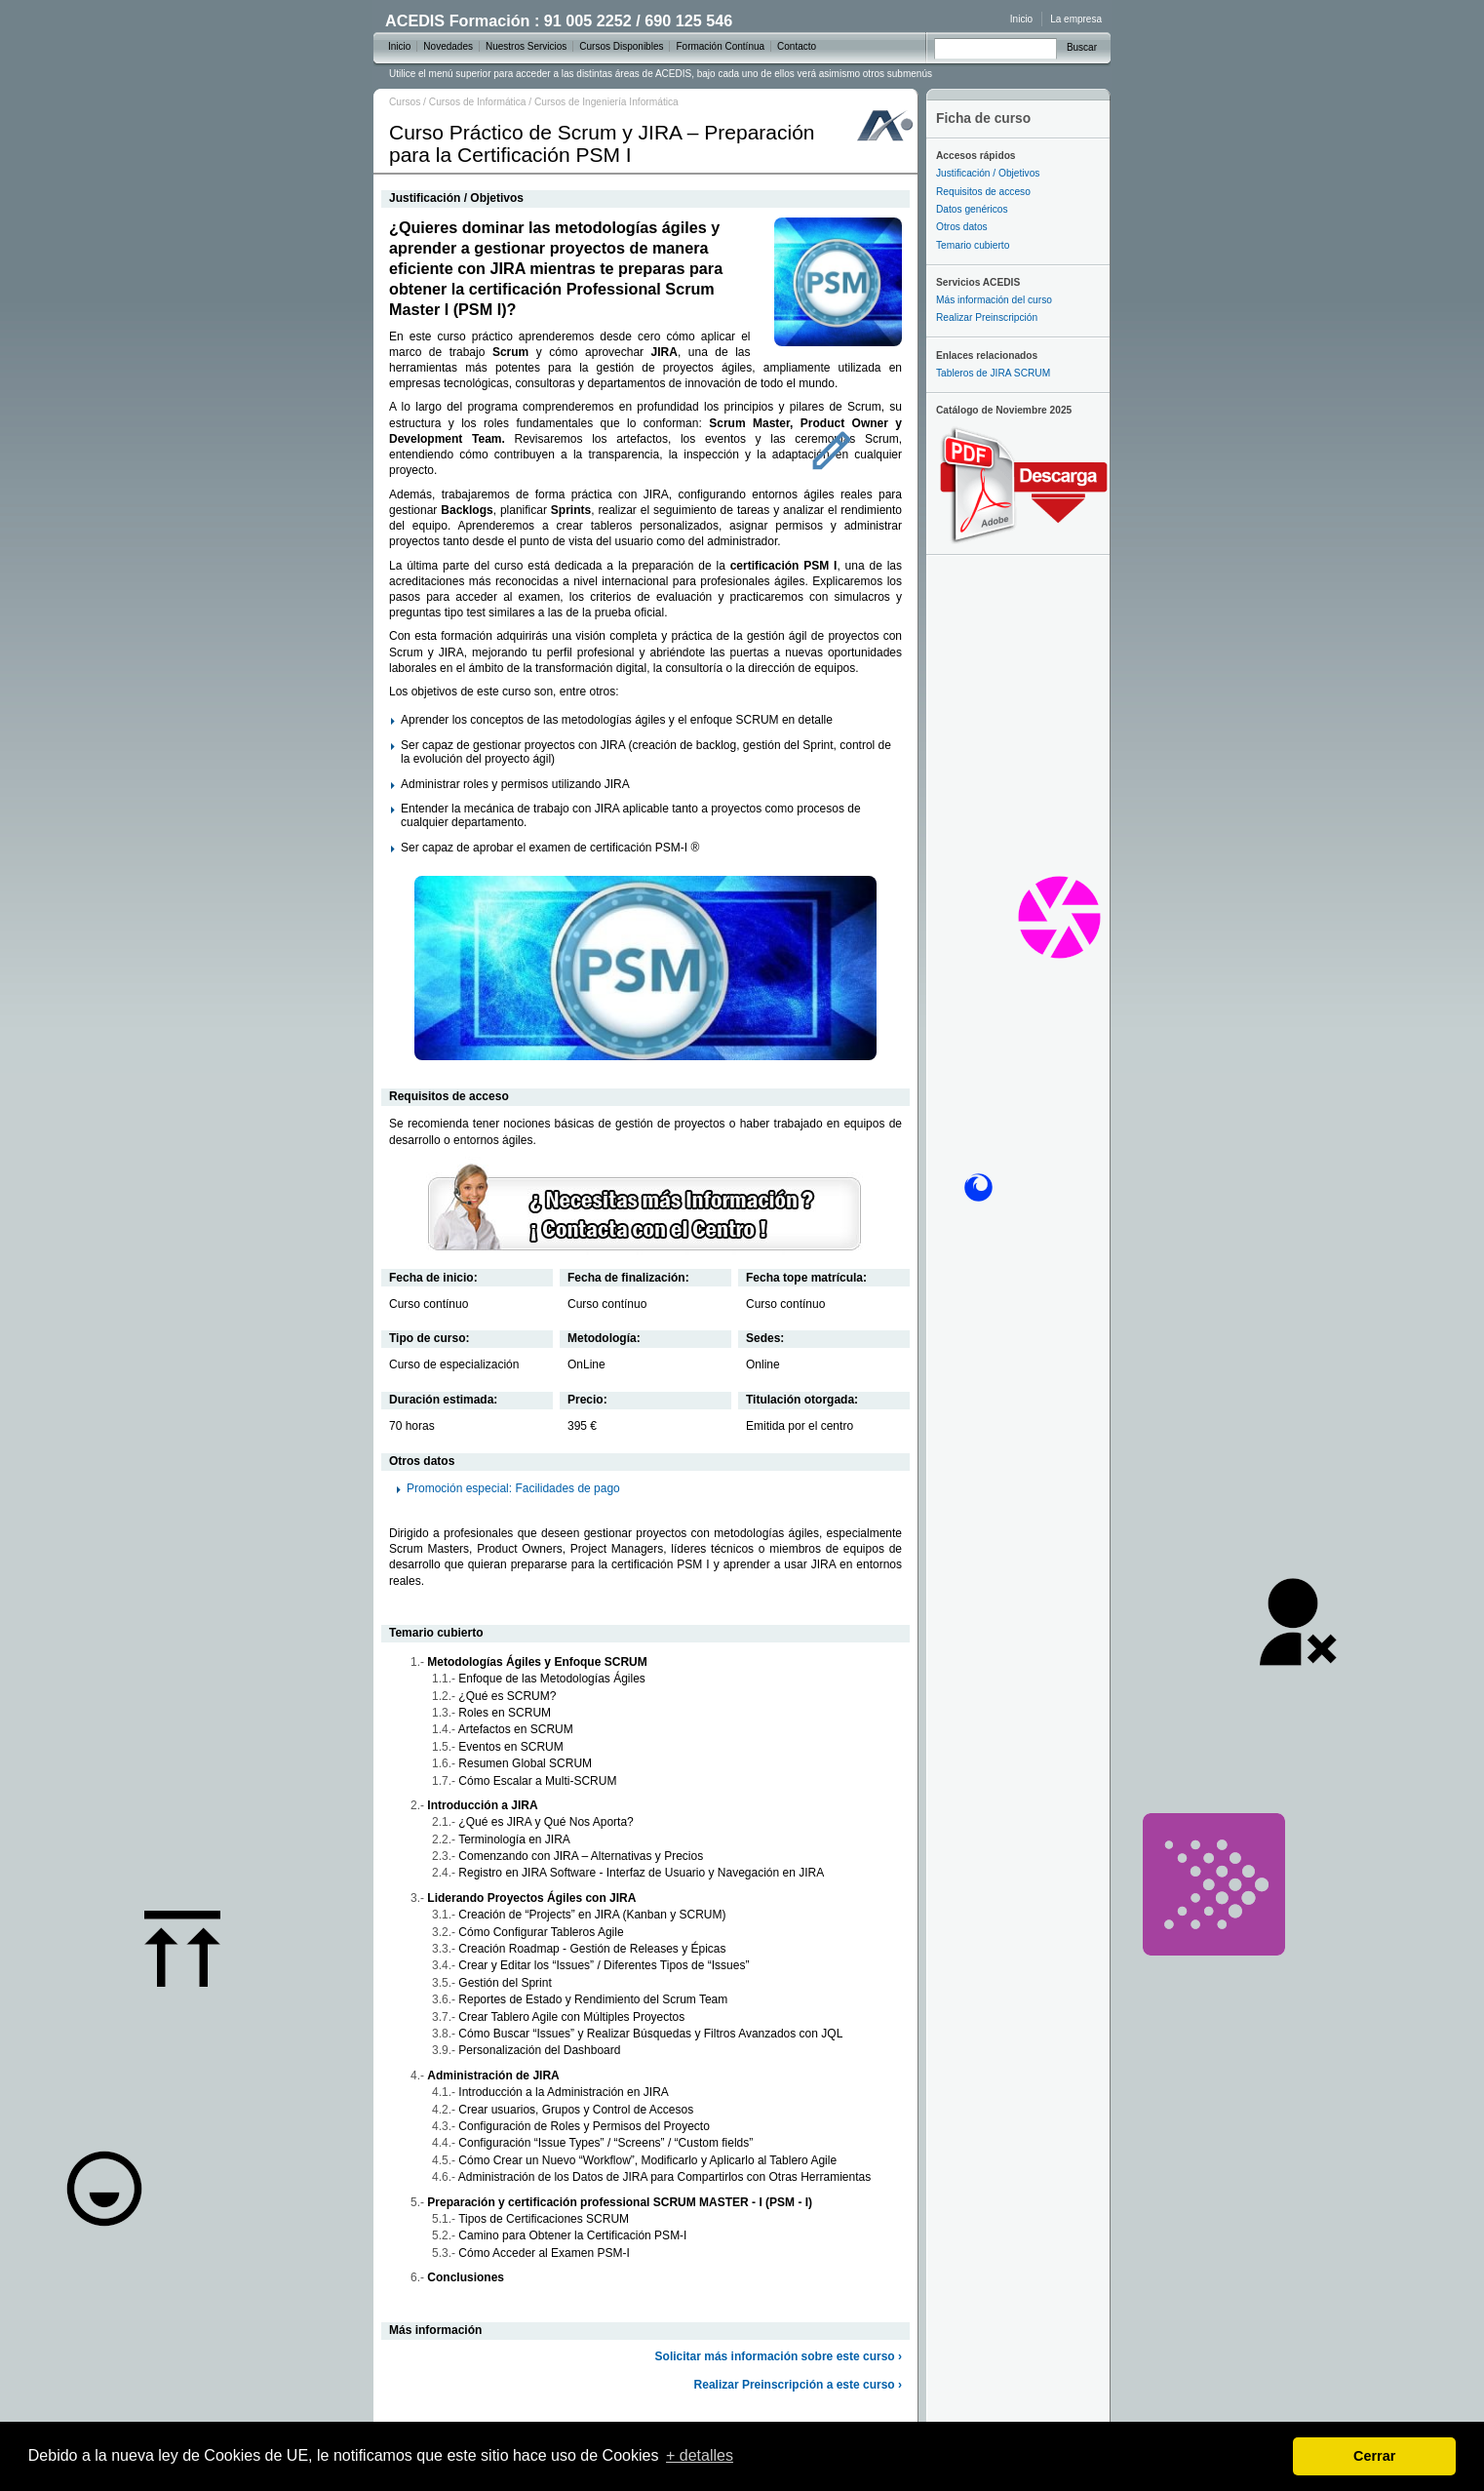  What do you see at coordinates (104, 2189) in the screenshot?
I see `add an emoji or reaction` at bounding box center [104, 2189].